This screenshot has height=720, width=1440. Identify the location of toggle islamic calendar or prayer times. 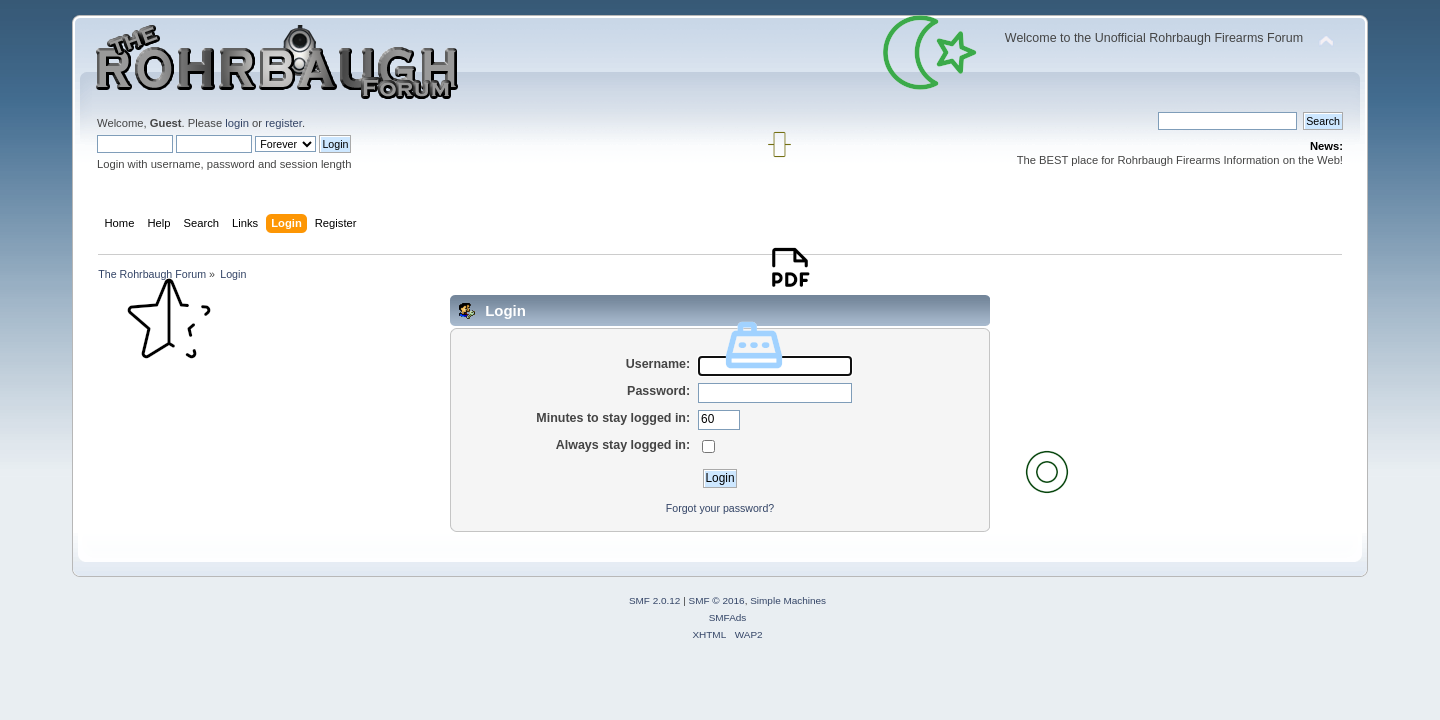
(926, 52).